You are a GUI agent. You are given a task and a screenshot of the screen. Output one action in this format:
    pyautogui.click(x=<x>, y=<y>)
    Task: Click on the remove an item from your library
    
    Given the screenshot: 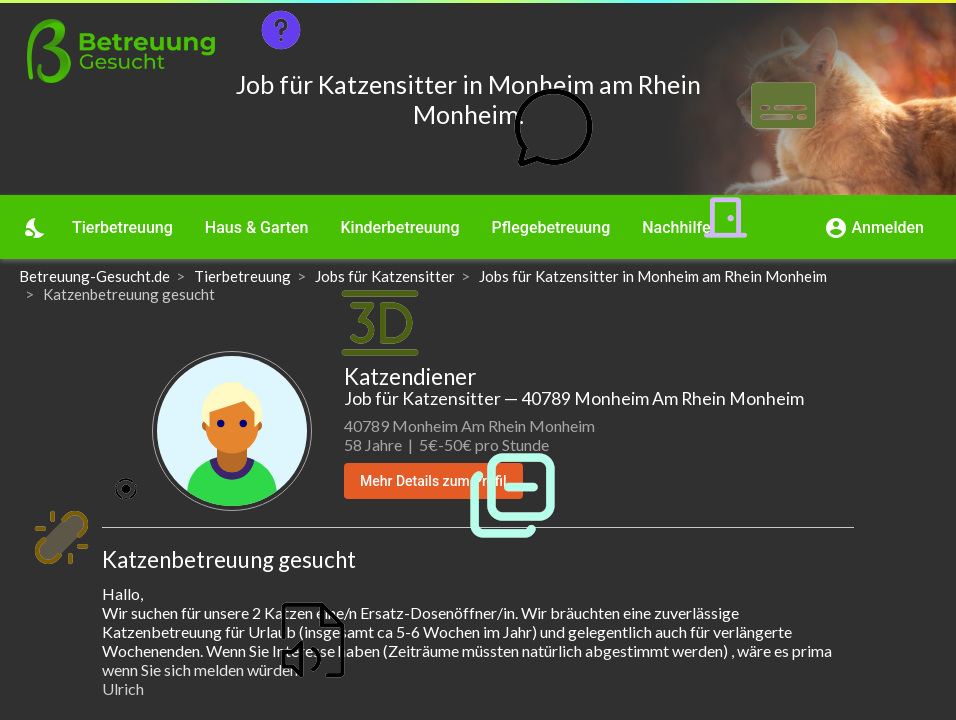 What is the action you would take?
    pyautogui.click(x=512, y=495)
    